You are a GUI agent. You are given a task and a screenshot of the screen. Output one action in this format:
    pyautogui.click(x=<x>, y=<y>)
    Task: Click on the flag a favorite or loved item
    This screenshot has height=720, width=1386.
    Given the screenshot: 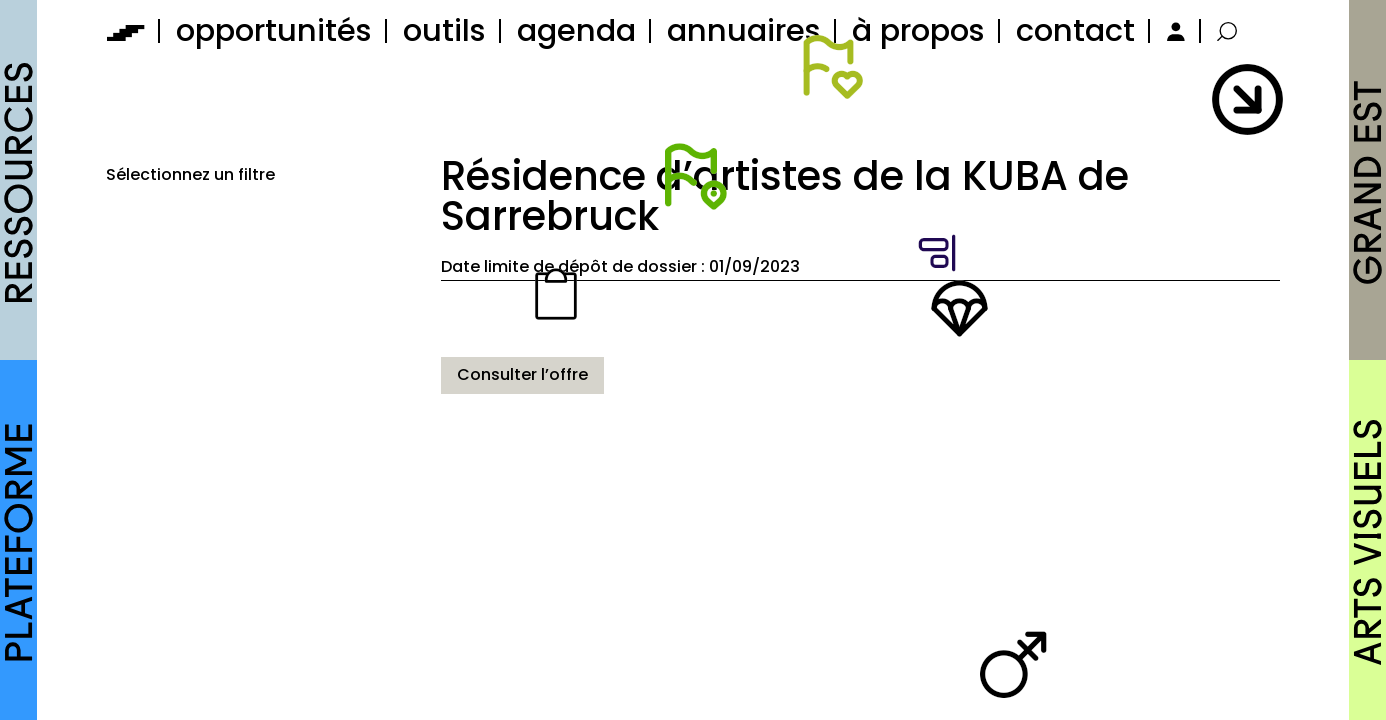 What is the action you would take?
    pyautogui.click(x=828, y=64)
    